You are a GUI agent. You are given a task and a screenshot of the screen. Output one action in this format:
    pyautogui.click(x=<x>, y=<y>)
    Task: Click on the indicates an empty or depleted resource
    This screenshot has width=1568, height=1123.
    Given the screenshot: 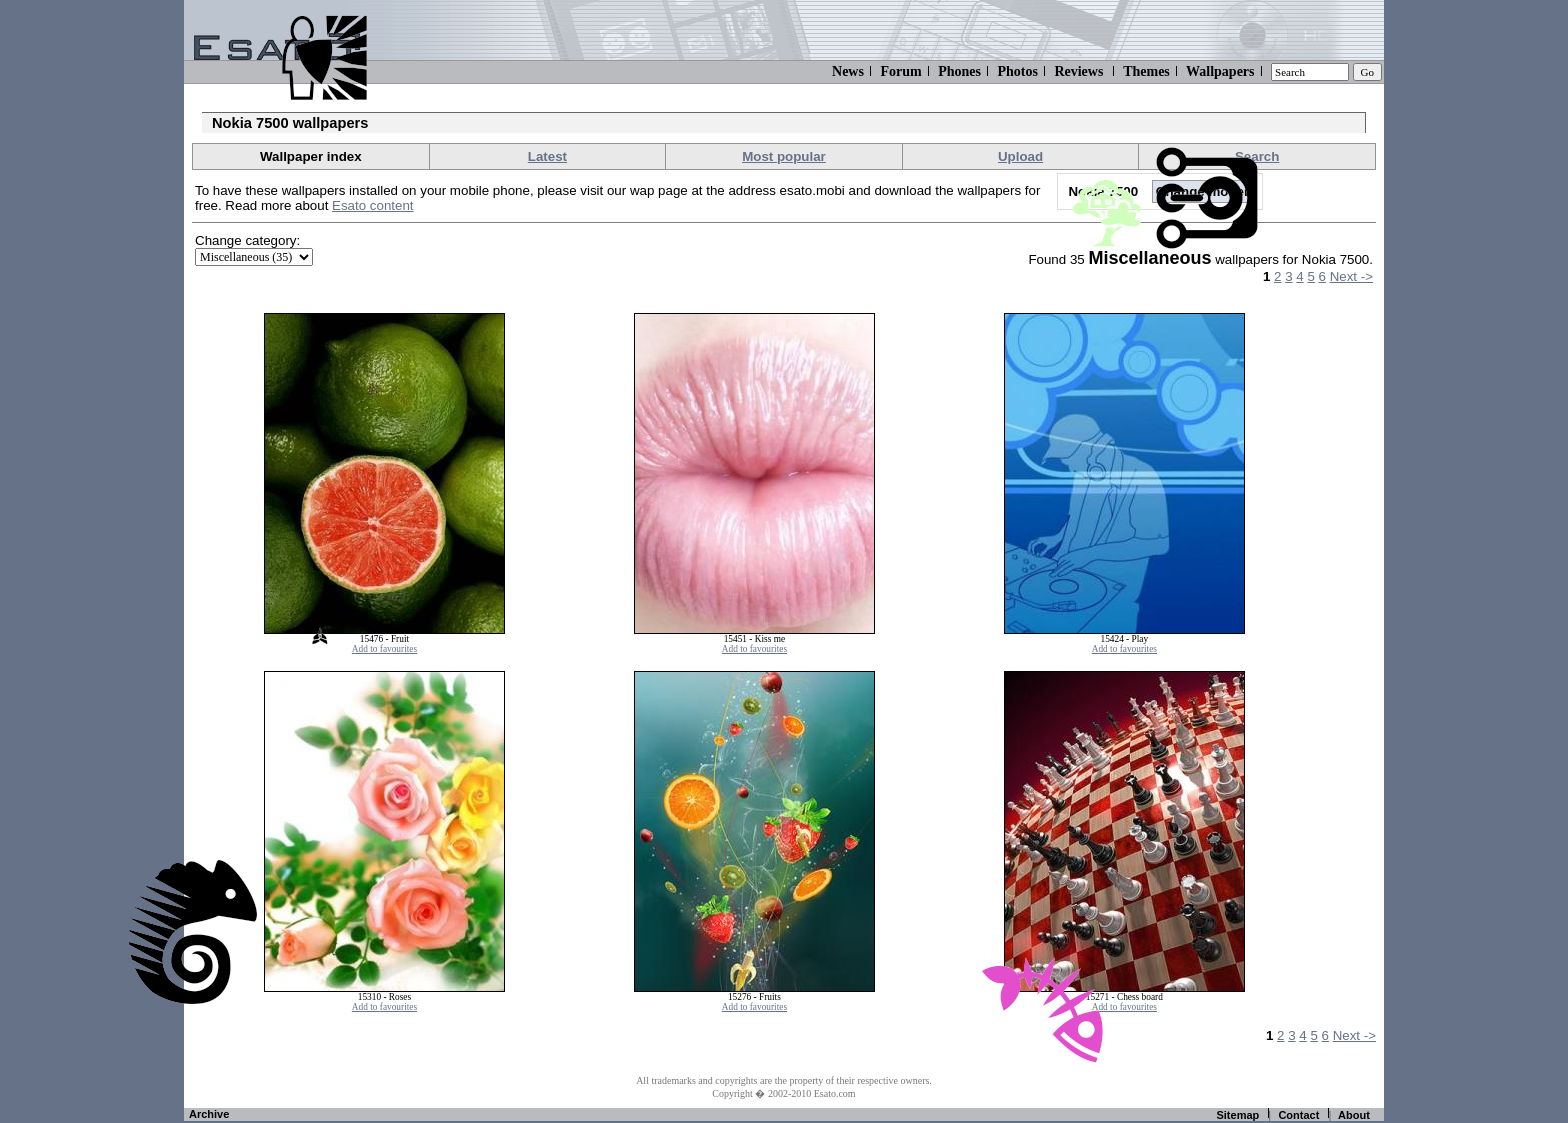 What is the action you would take?
    pyautogui.click(x=1042, y=1009)
    